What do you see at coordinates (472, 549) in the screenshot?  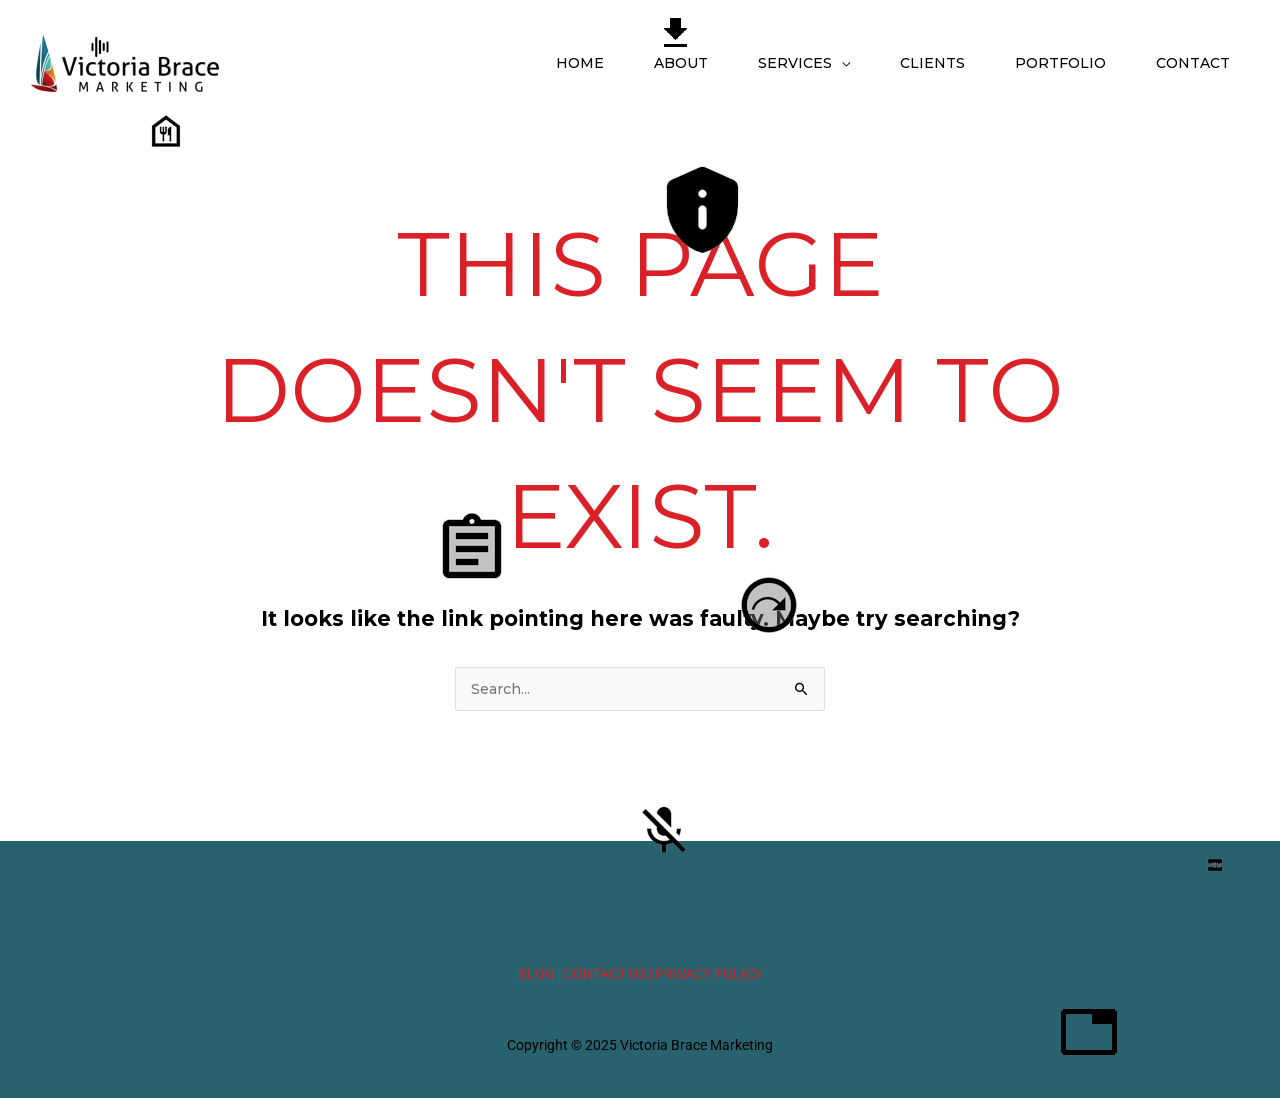 I see `view assigned tasks or assignments` at bounding box center [472, 549].